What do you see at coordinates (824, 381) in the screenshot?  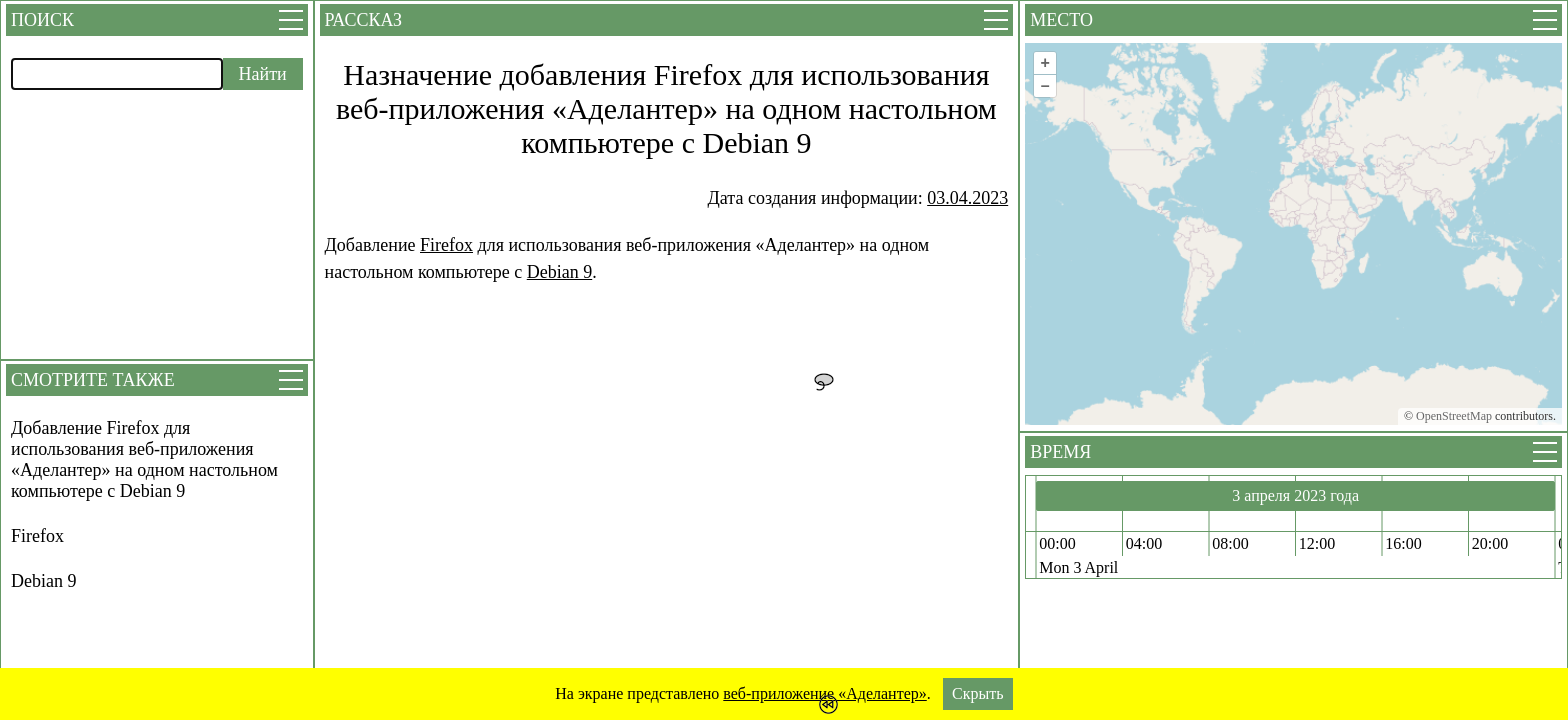 I see `use lasso selection tool` at bounding box center [824, 381].